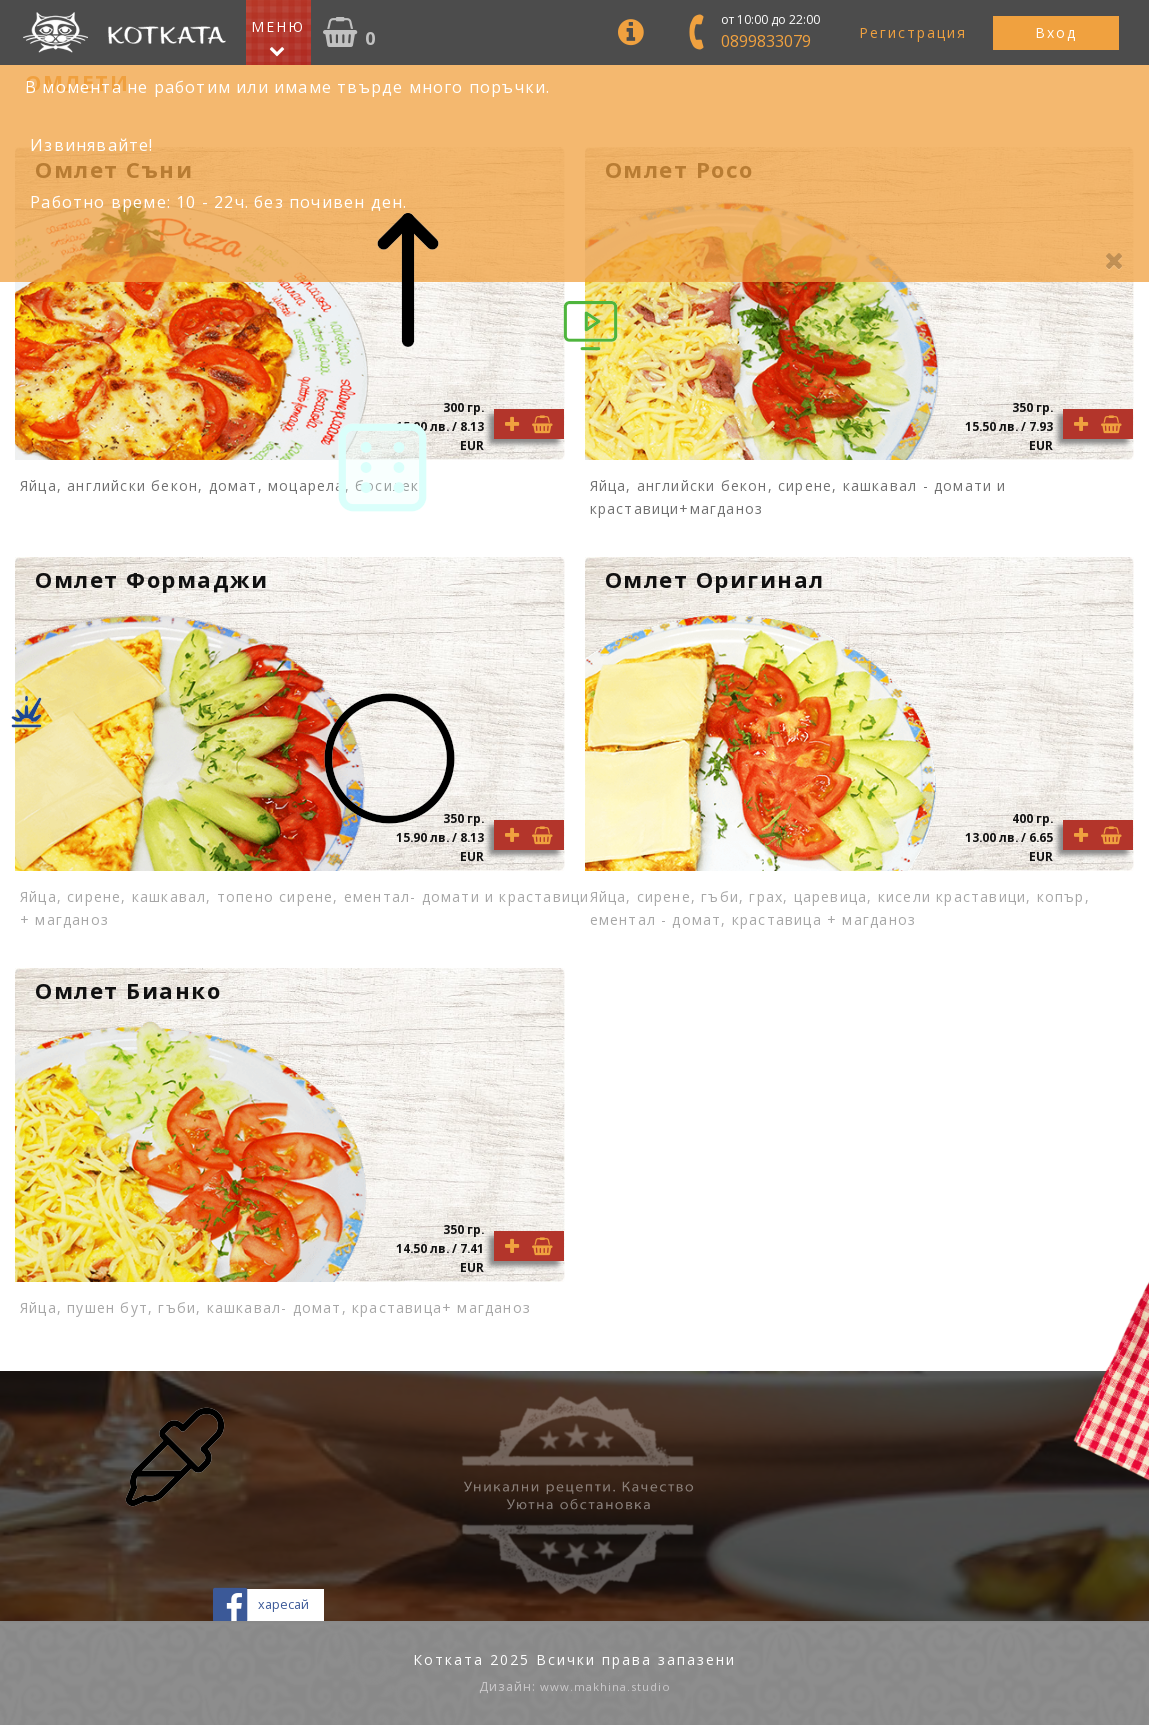  What do you see at coordinates (590, 323) in the screenshot?
I see `play video on desktop display` at bounding box center [590, 323].